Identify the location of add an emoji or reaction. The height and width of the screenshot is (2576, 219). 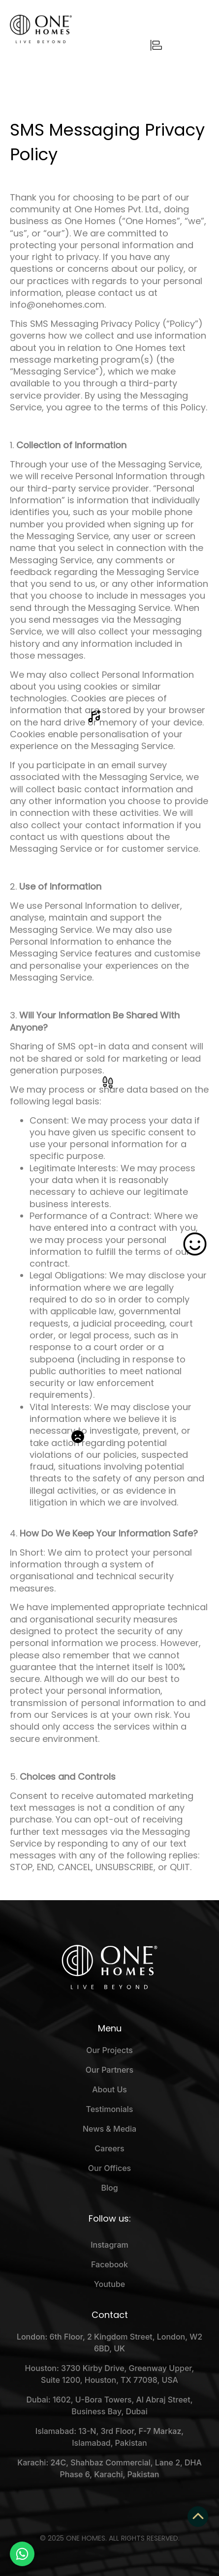
(195, 1244).